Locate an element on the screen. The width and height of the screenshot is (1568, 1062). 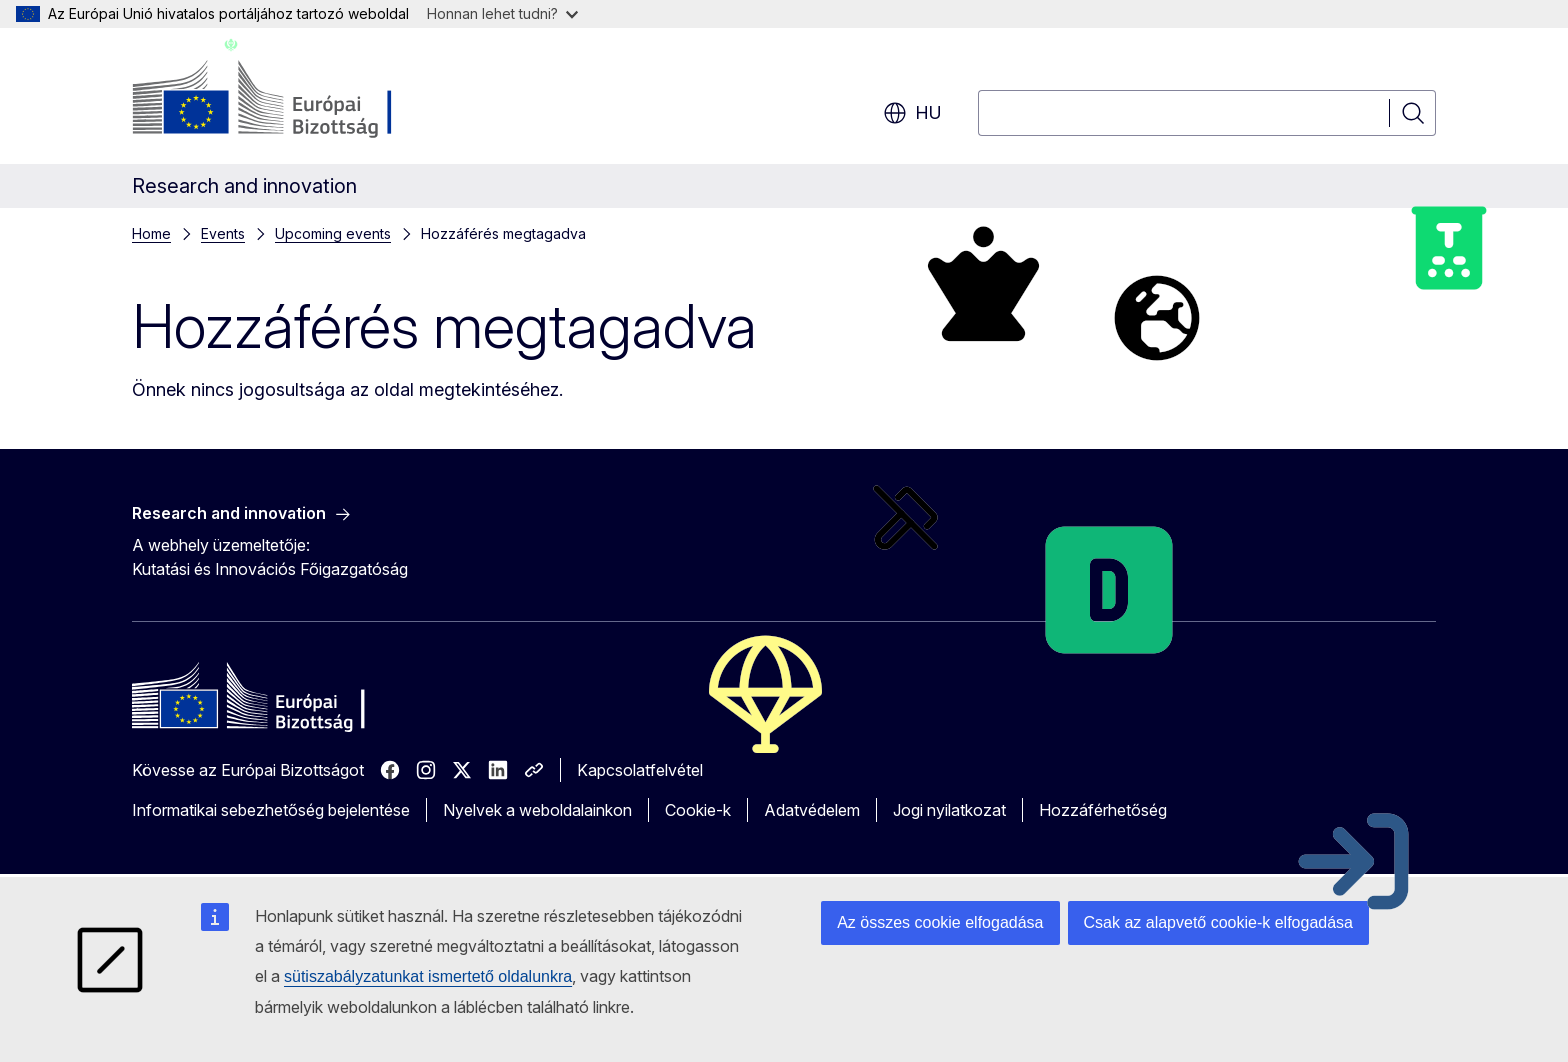
view lab results or data table is located at coordinates (1449, 248).